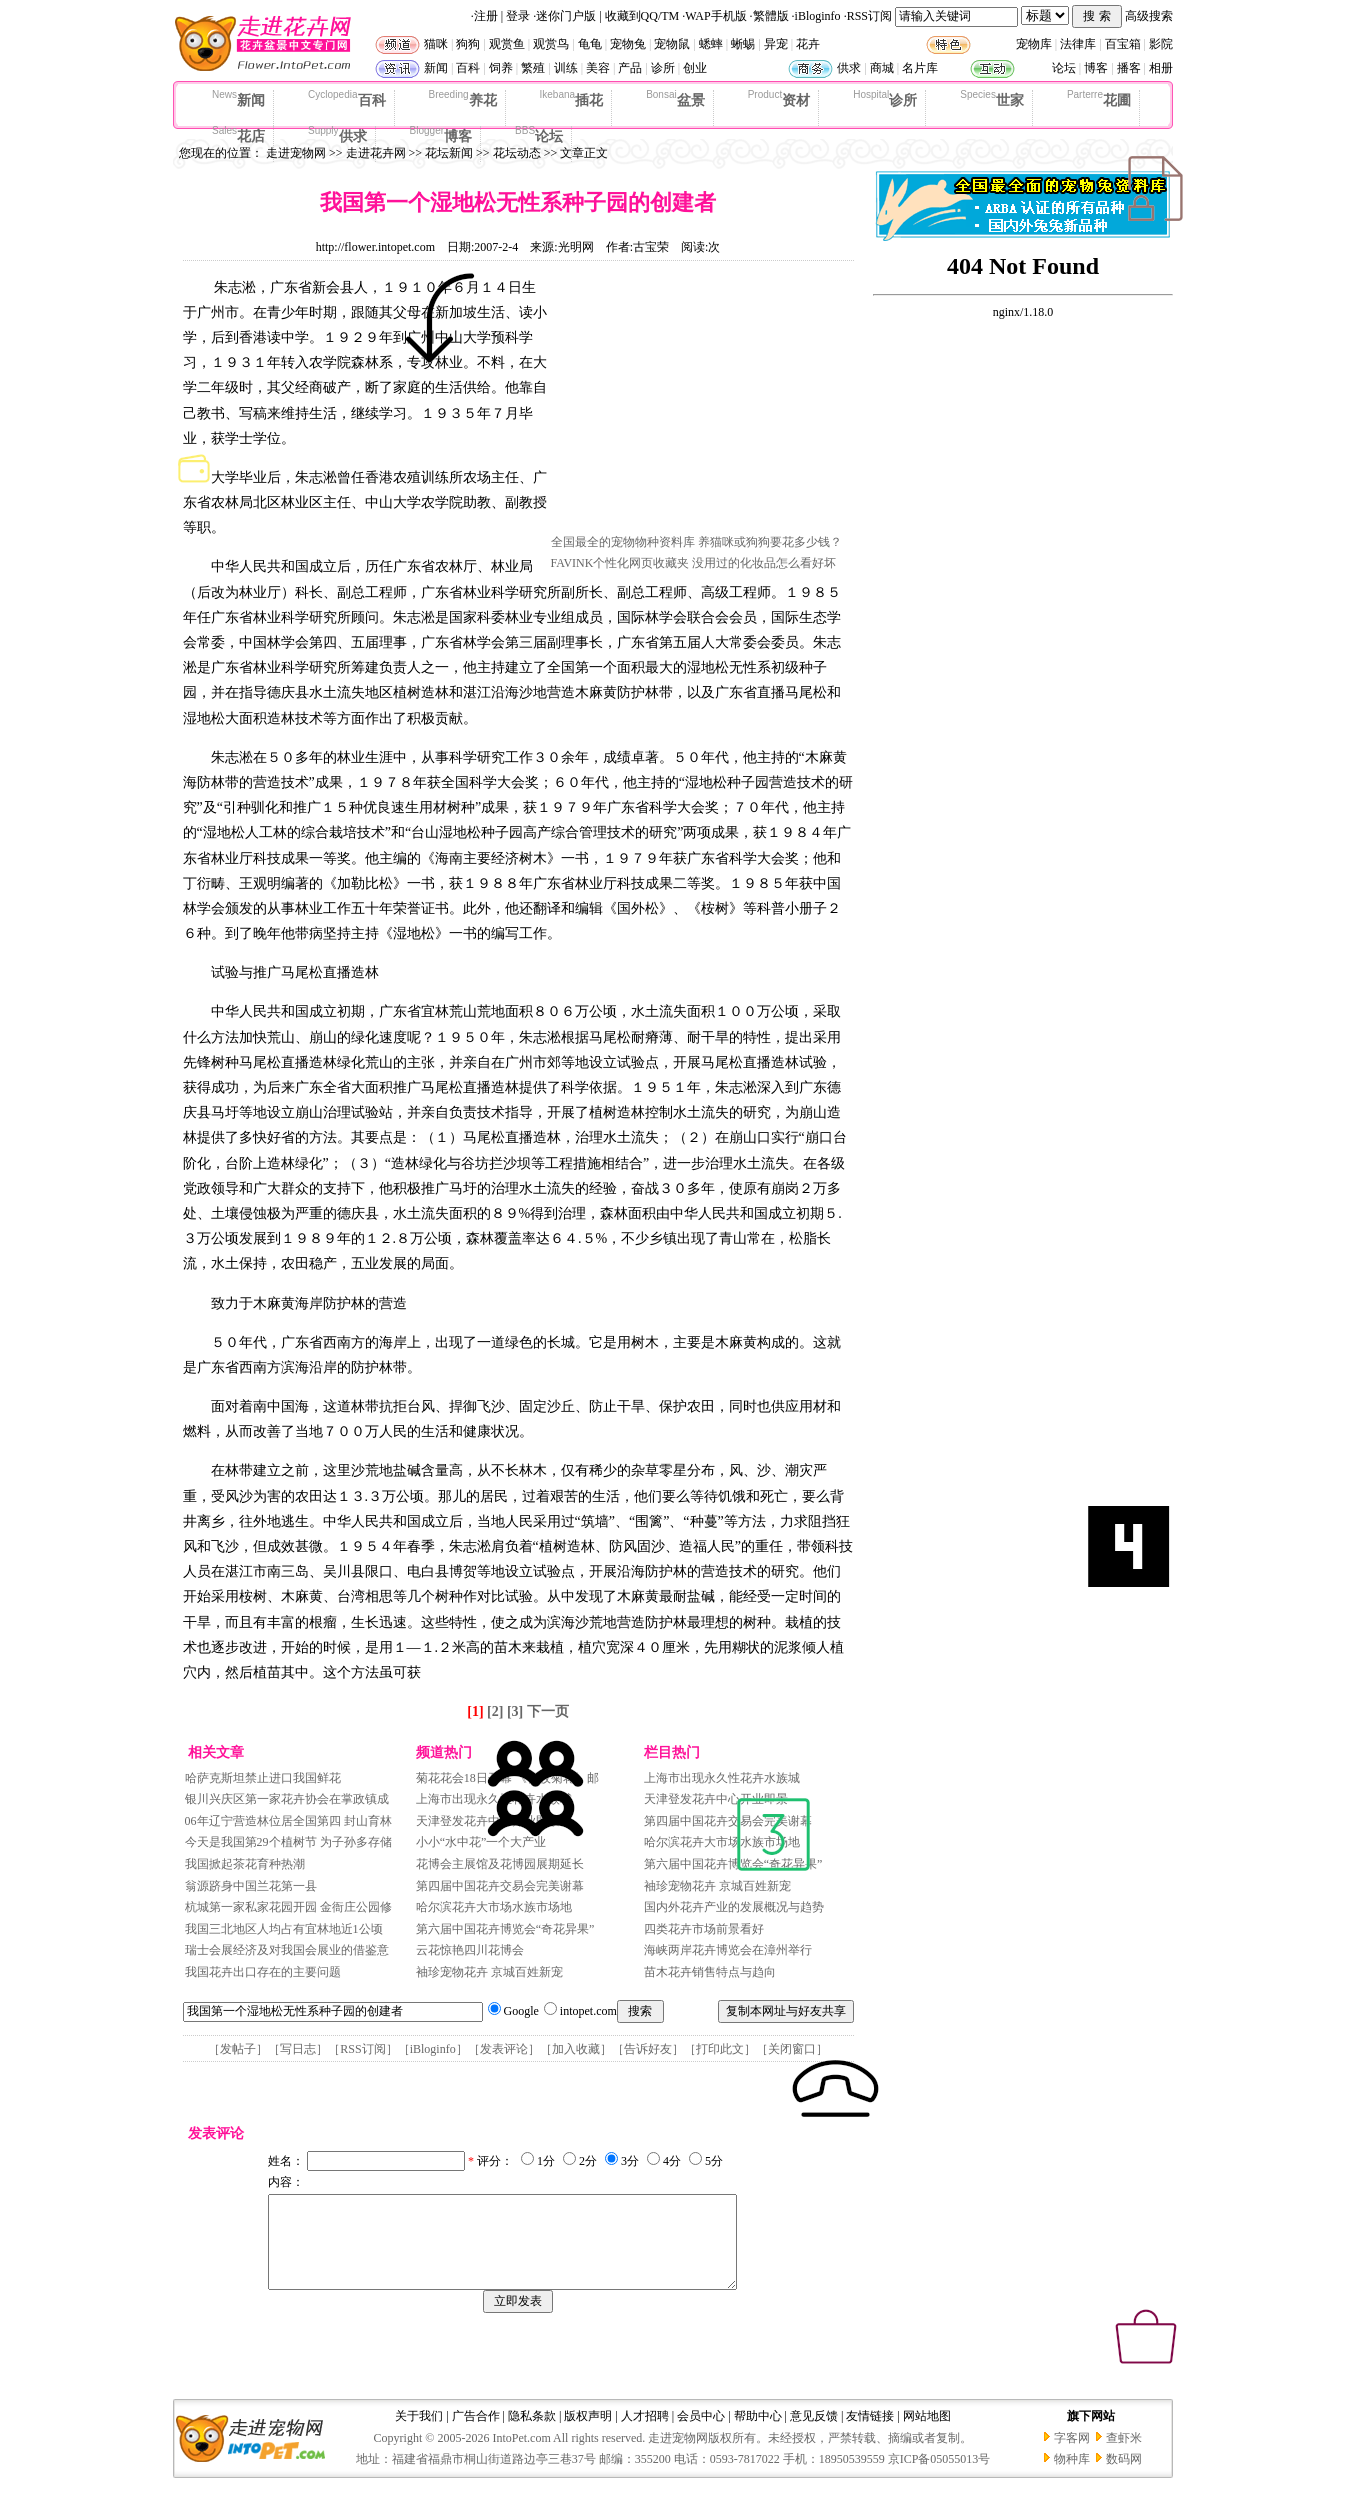  Describe the element at coordinates (194, 469) in the screenshot. I see `access your wallet or payment methods` at that location.